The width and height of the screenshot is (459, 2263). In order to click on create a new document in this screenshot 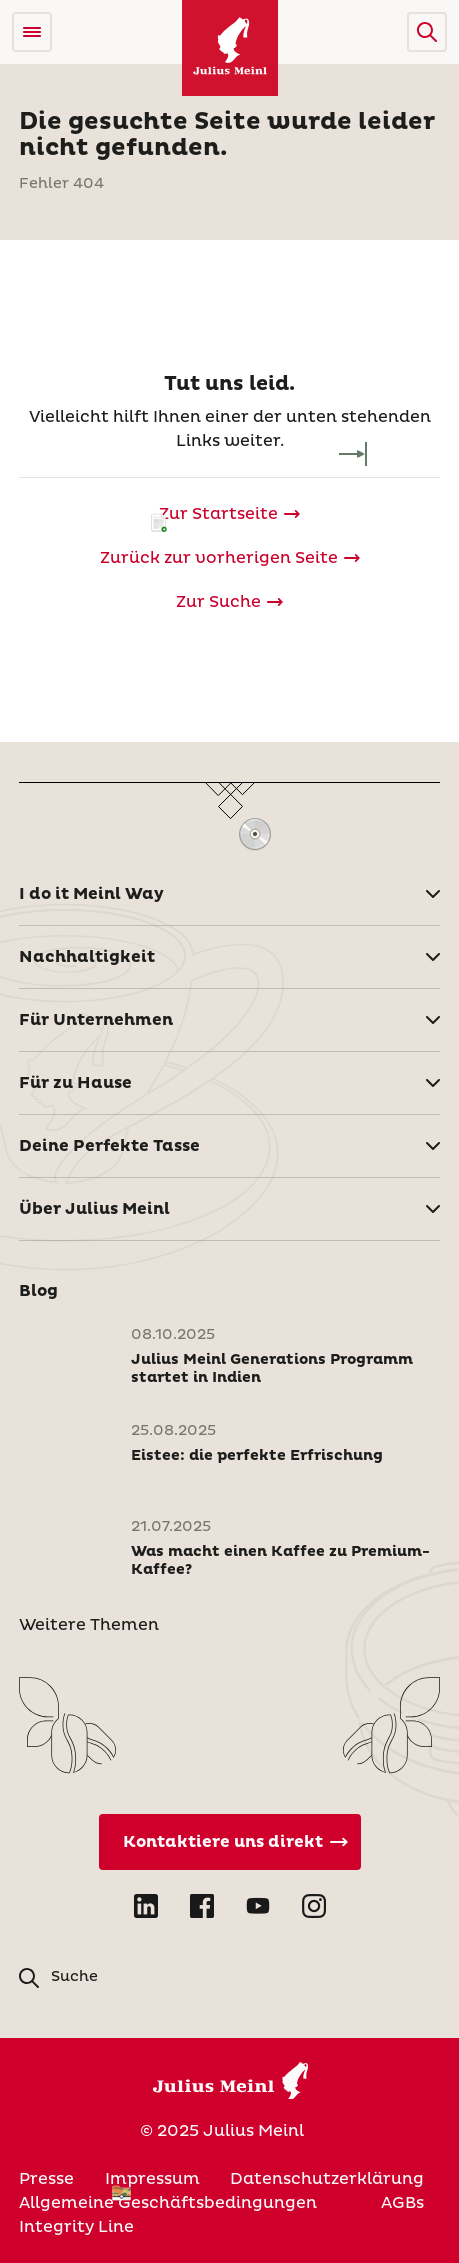, I will do `click(158, 522)`.